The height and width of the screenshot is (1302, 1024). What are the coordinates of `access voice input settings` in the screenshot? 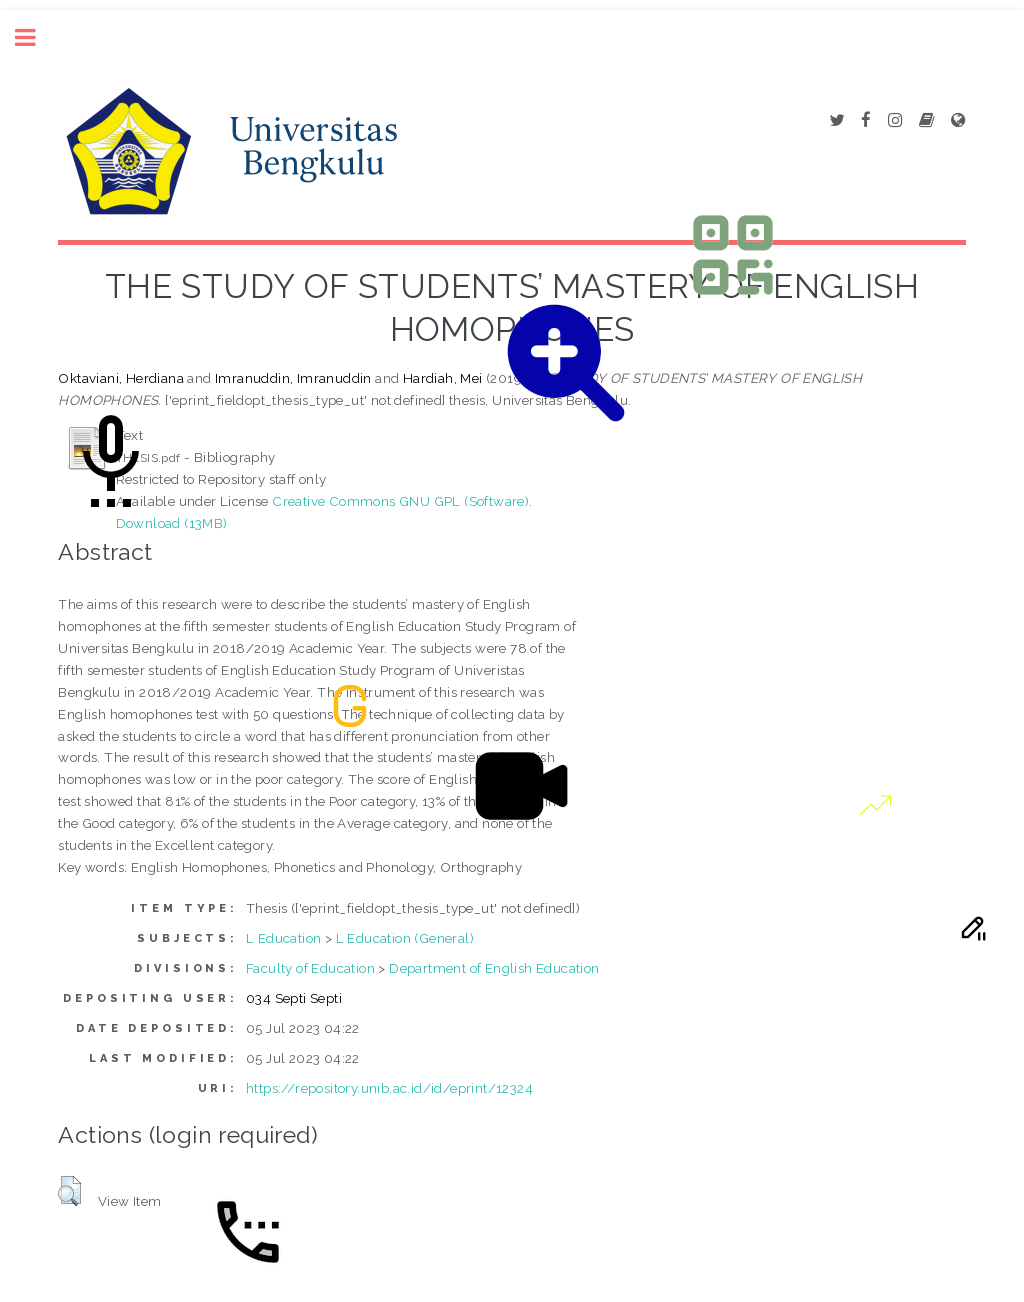 It's located at (111, 459).